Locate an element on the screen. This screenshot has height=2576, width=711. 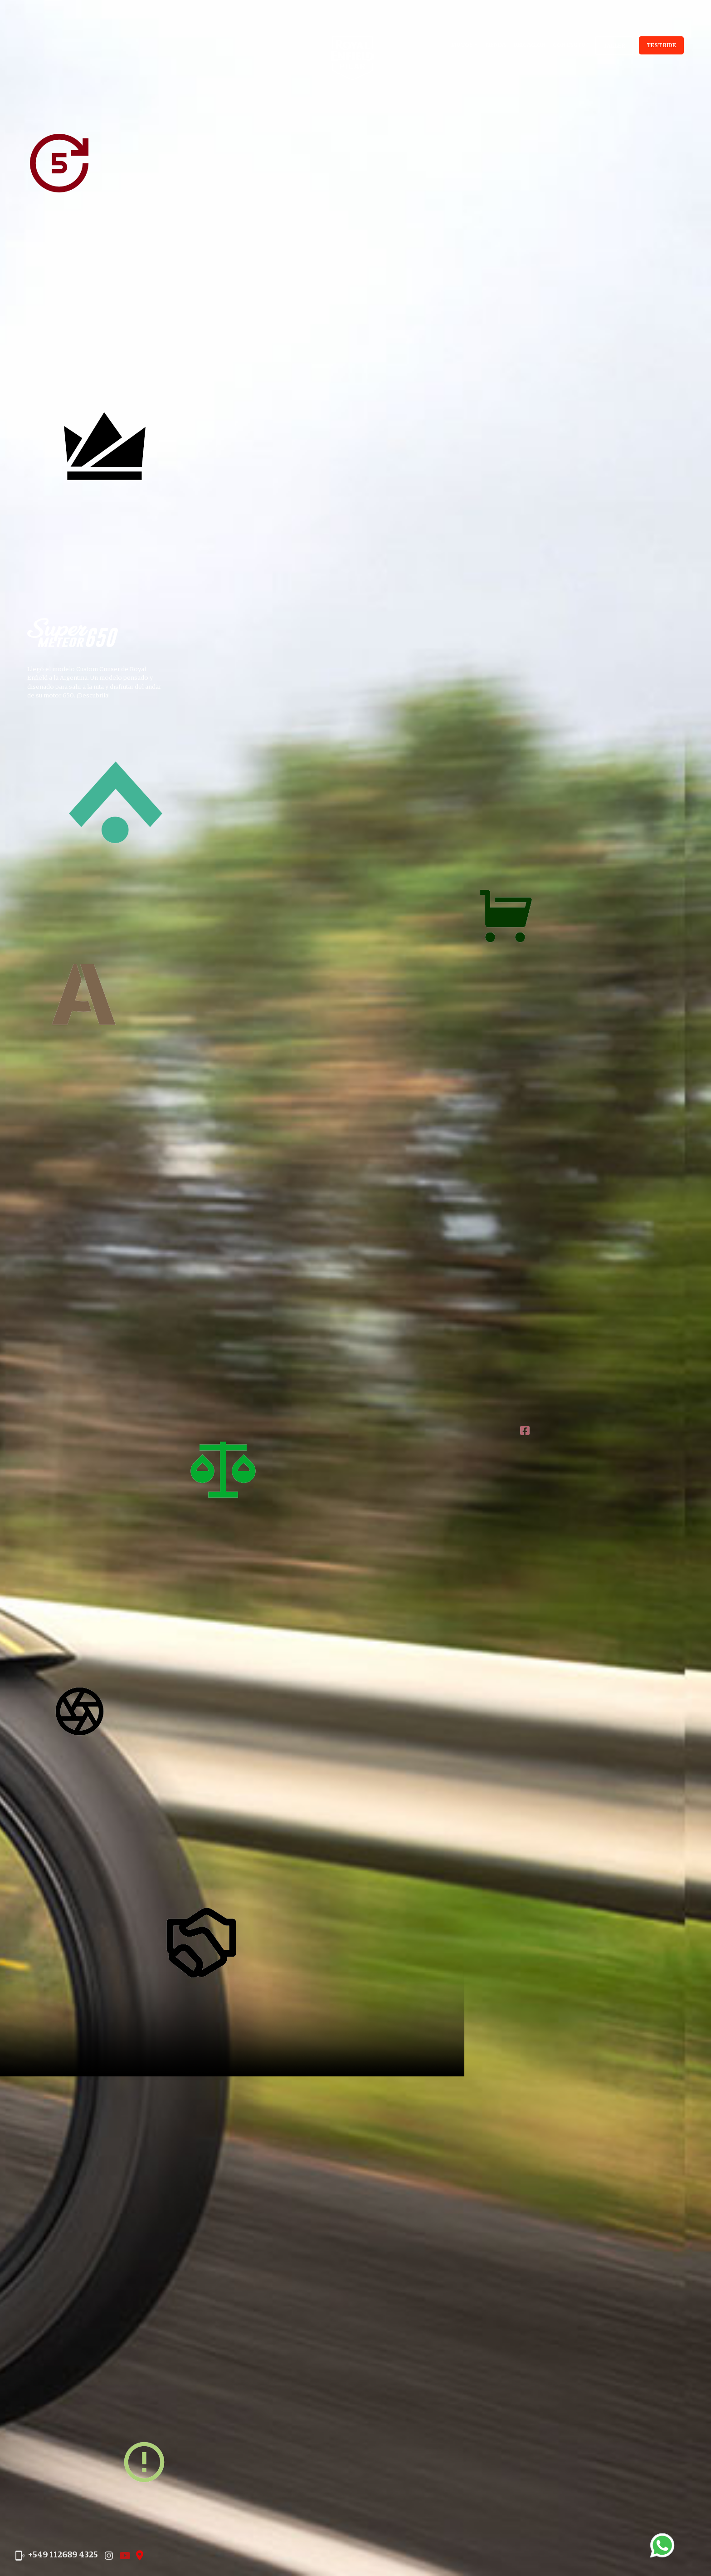
access legal or terms of service information is located at coordinates (223, 1471).